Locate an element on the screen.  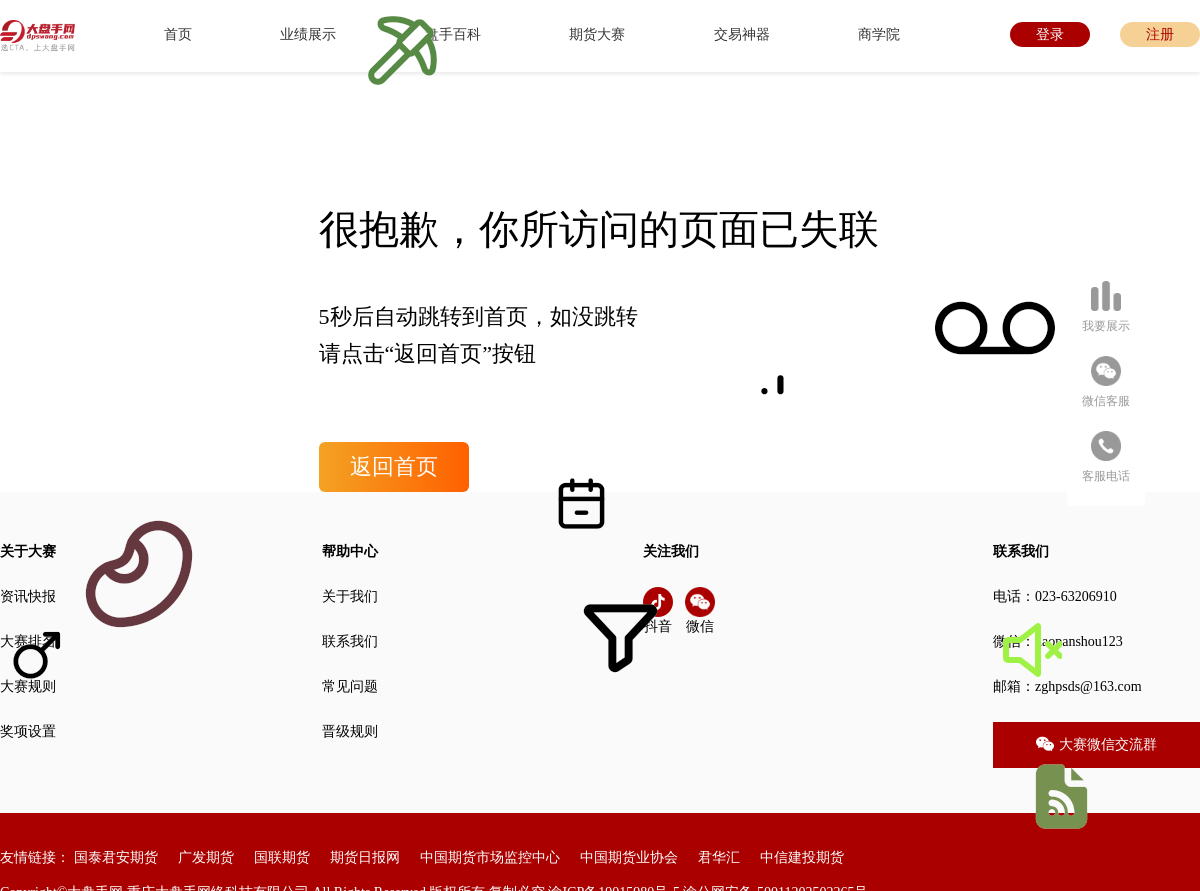
filter or sort content is located at coordinates (620, 635).